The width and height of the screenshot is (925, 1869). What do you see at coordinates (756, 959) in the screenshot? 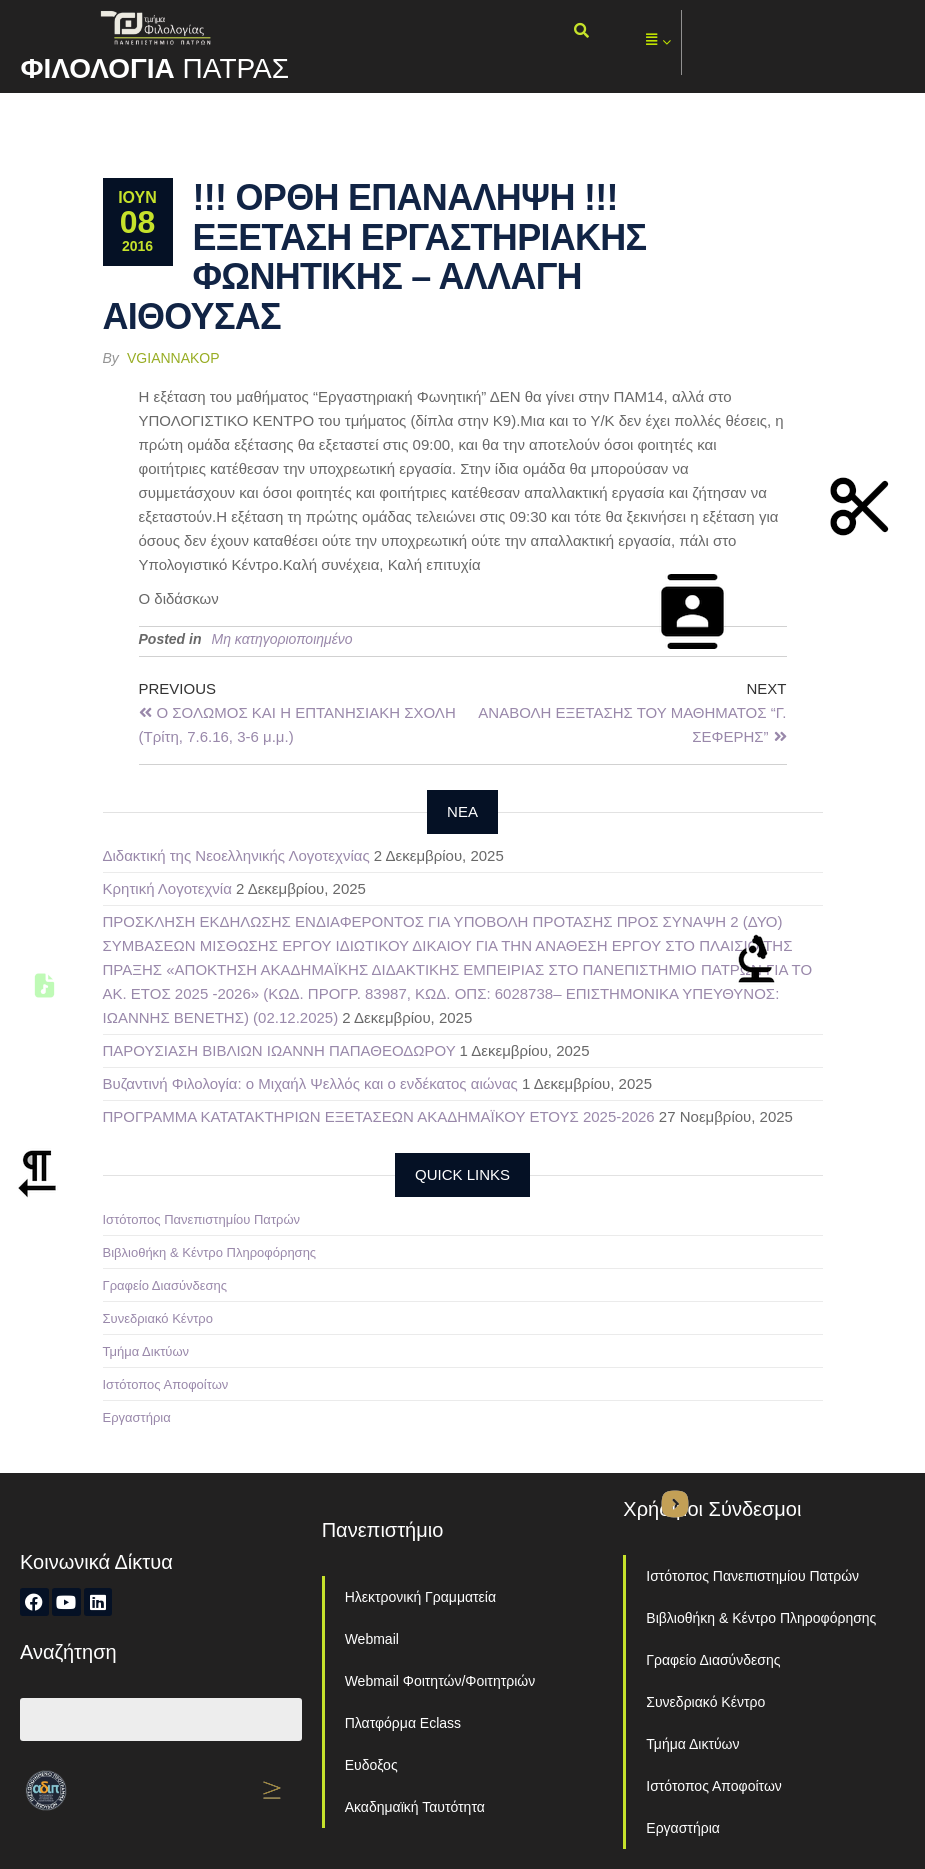
I see `access biotech or laboratory features` at bounding box center [756, 959].